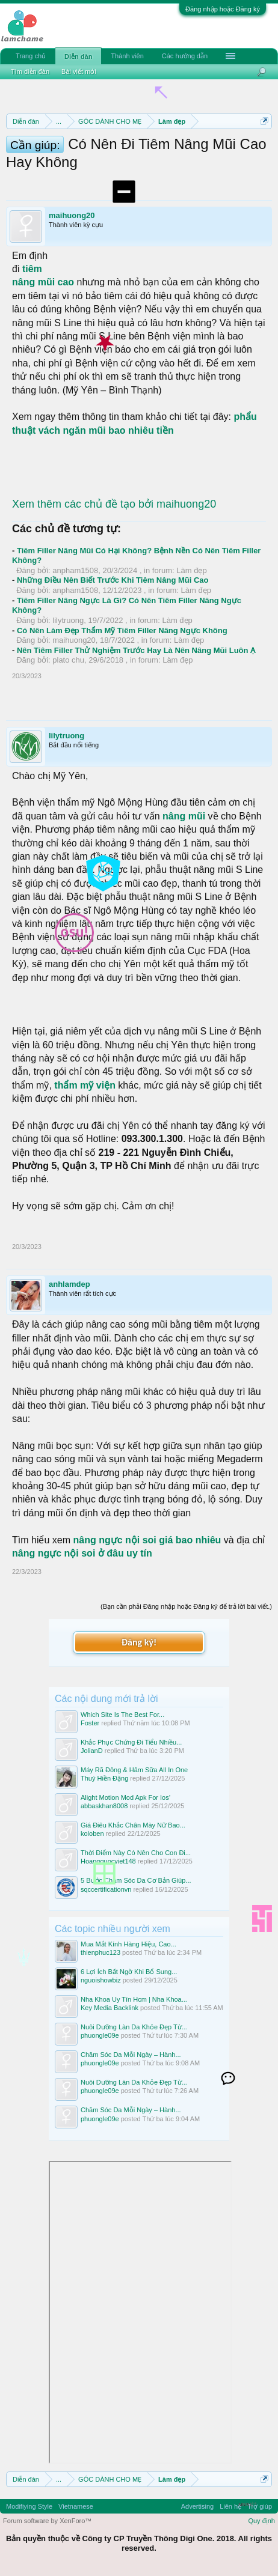 This screenshot has height=2576, width=278. Describe the element at coordinates (104, 1873) in the screenshot. I see `sign in with Microsoft account` at that location.